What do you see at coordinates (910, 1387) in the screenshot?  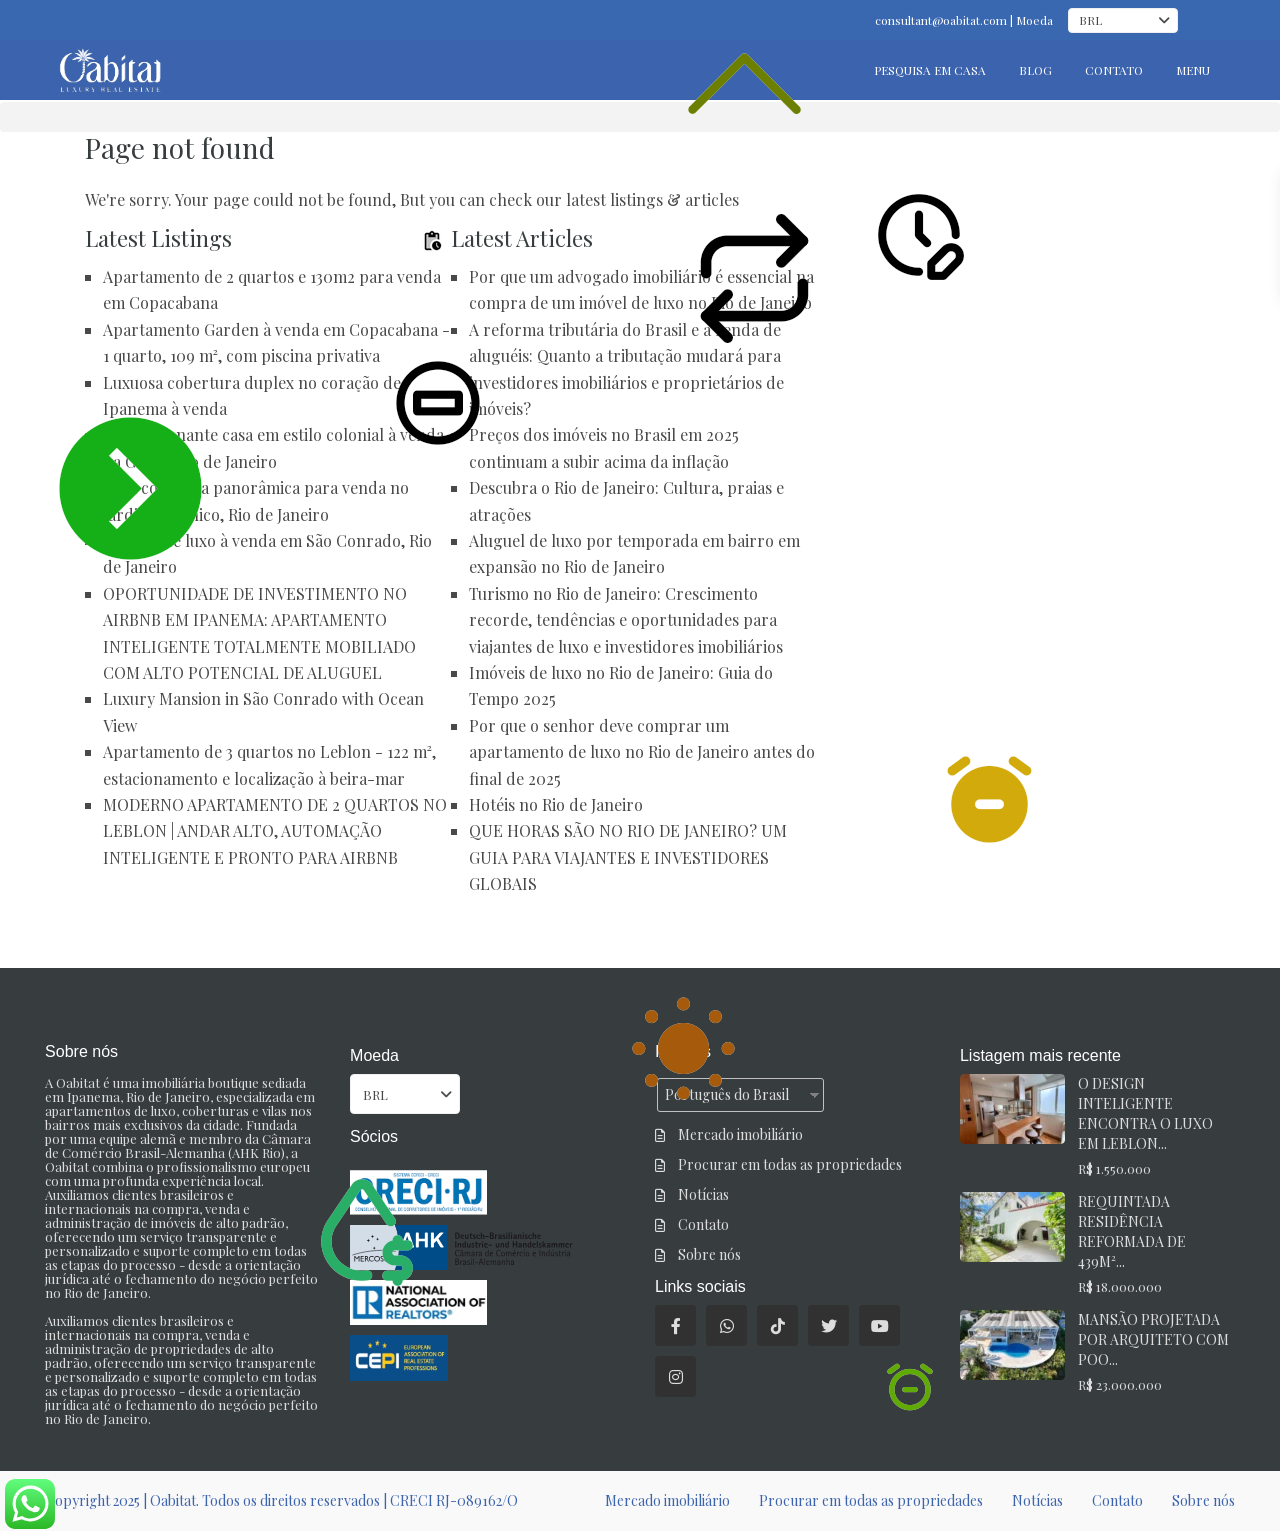 I see `remove or delete an alarm` at bounding box center [910, 1387].